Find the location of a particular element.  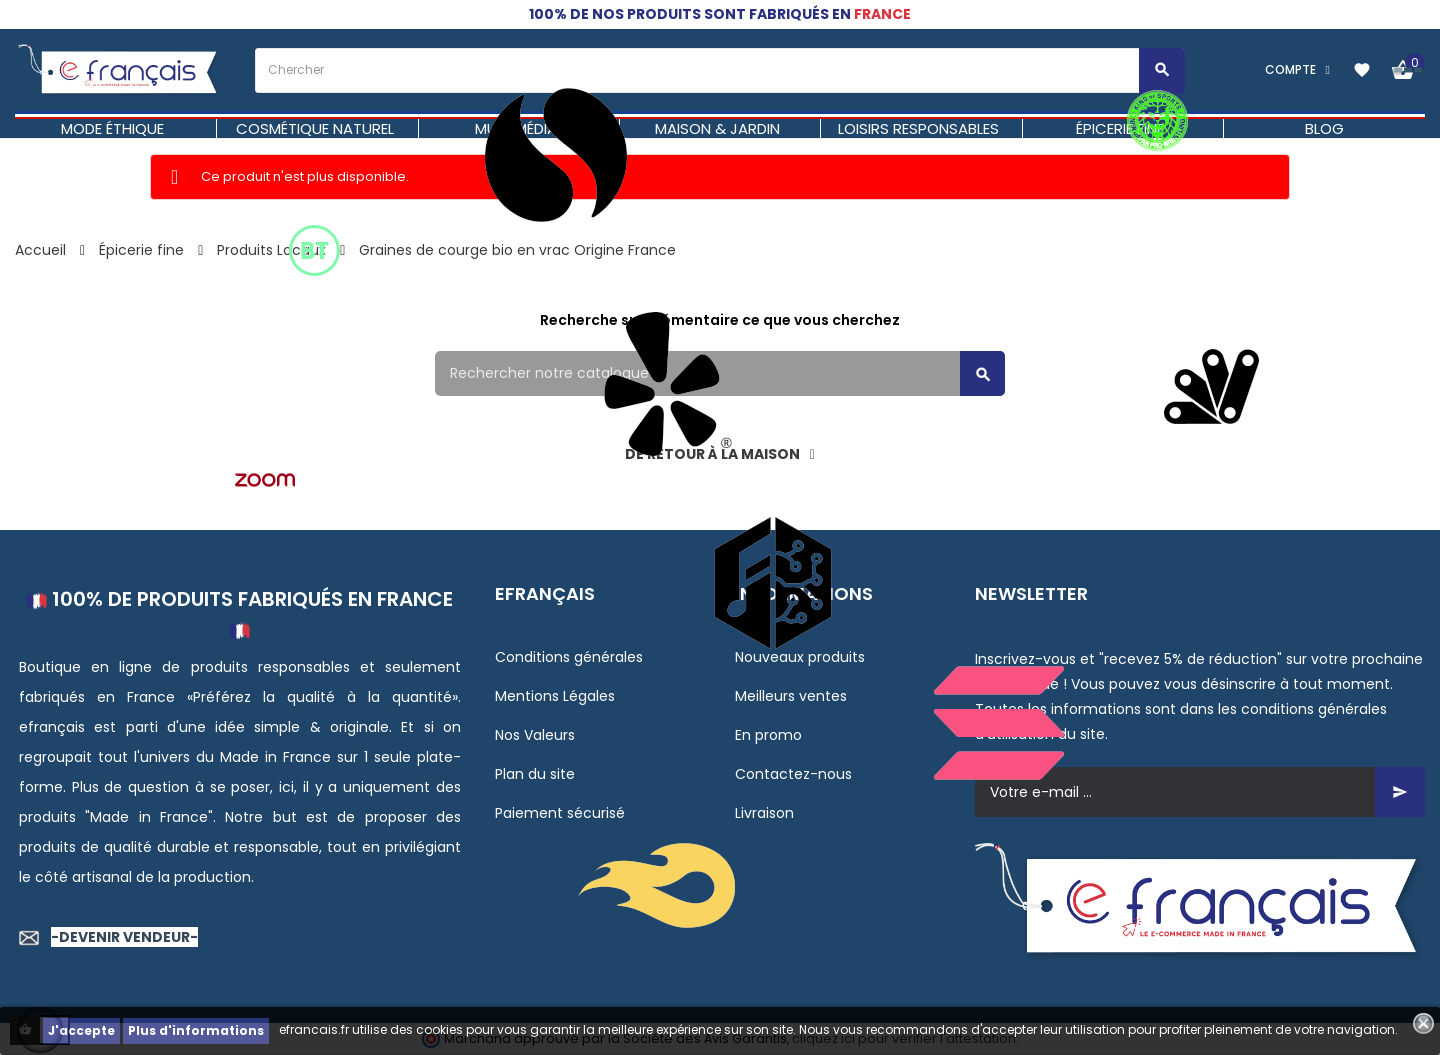

solana blockchain platform logo is located at coordinates (999, 723).